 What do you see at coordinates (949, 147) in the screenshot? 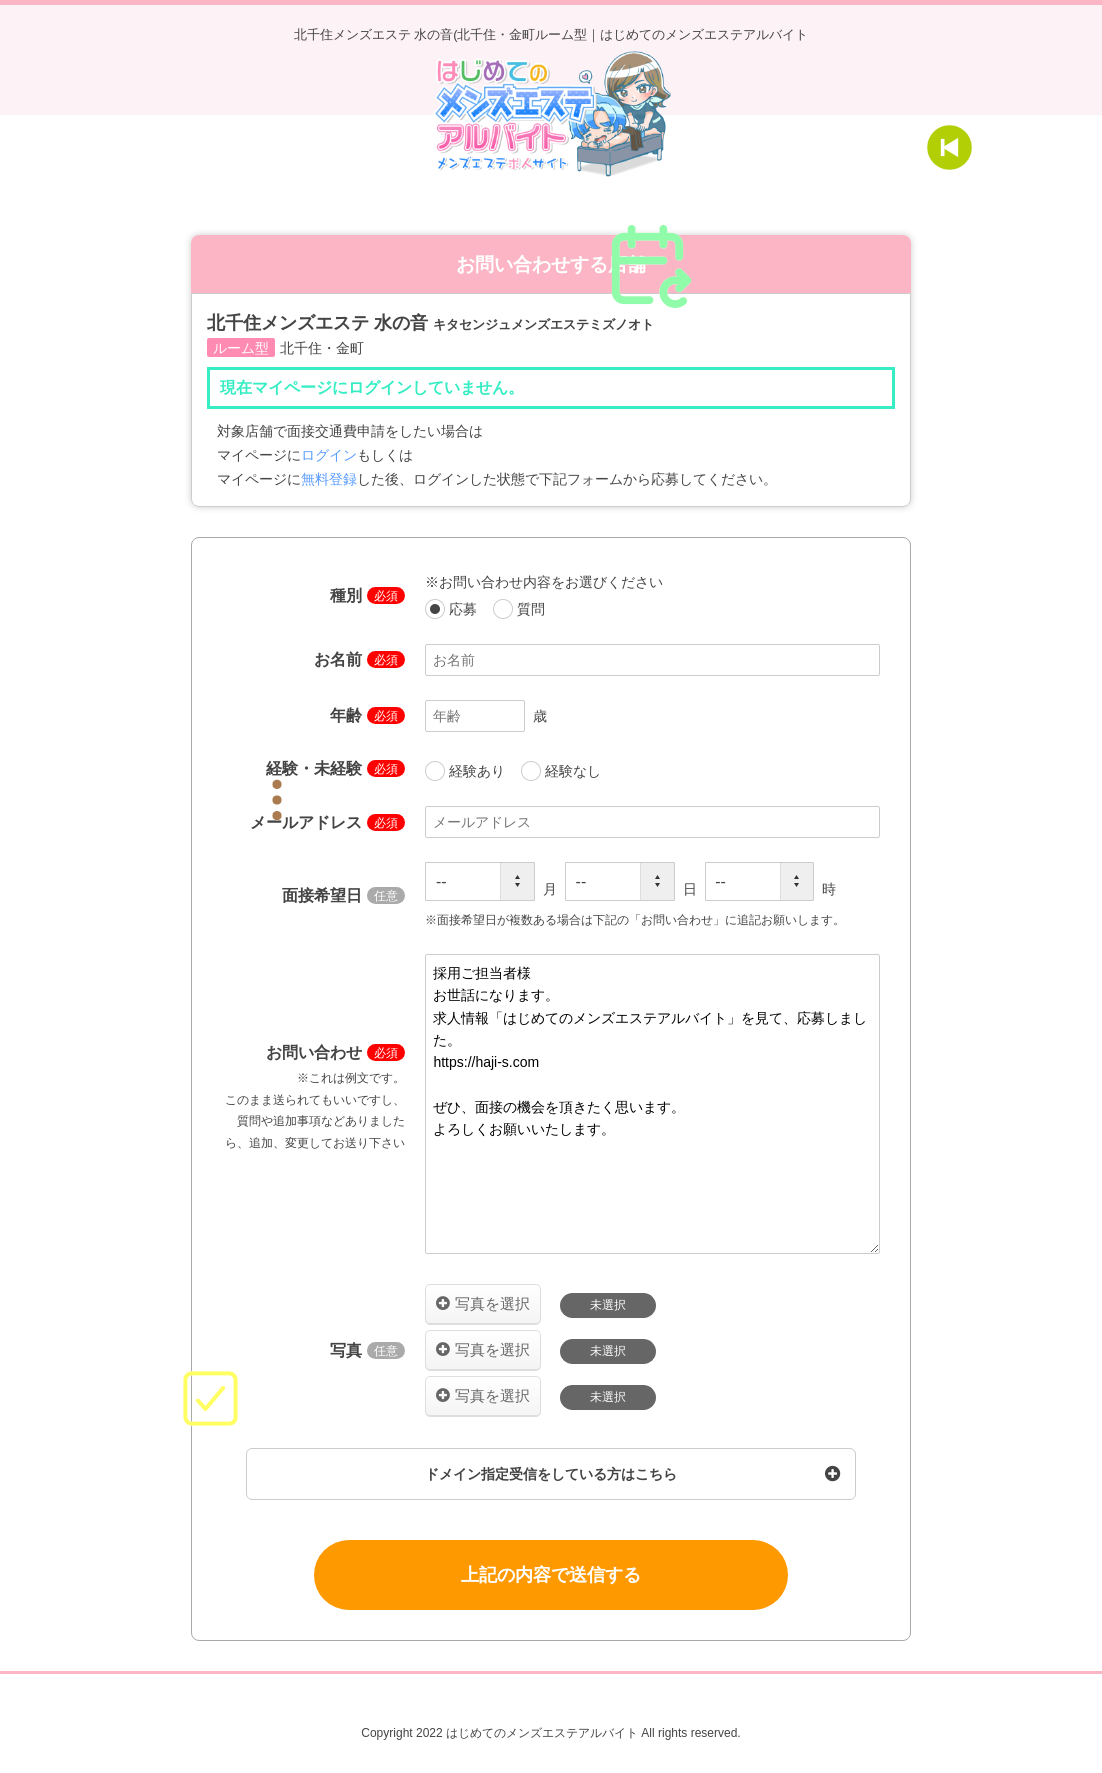
I see `skip to previous track` at bounding box center [949, 147].